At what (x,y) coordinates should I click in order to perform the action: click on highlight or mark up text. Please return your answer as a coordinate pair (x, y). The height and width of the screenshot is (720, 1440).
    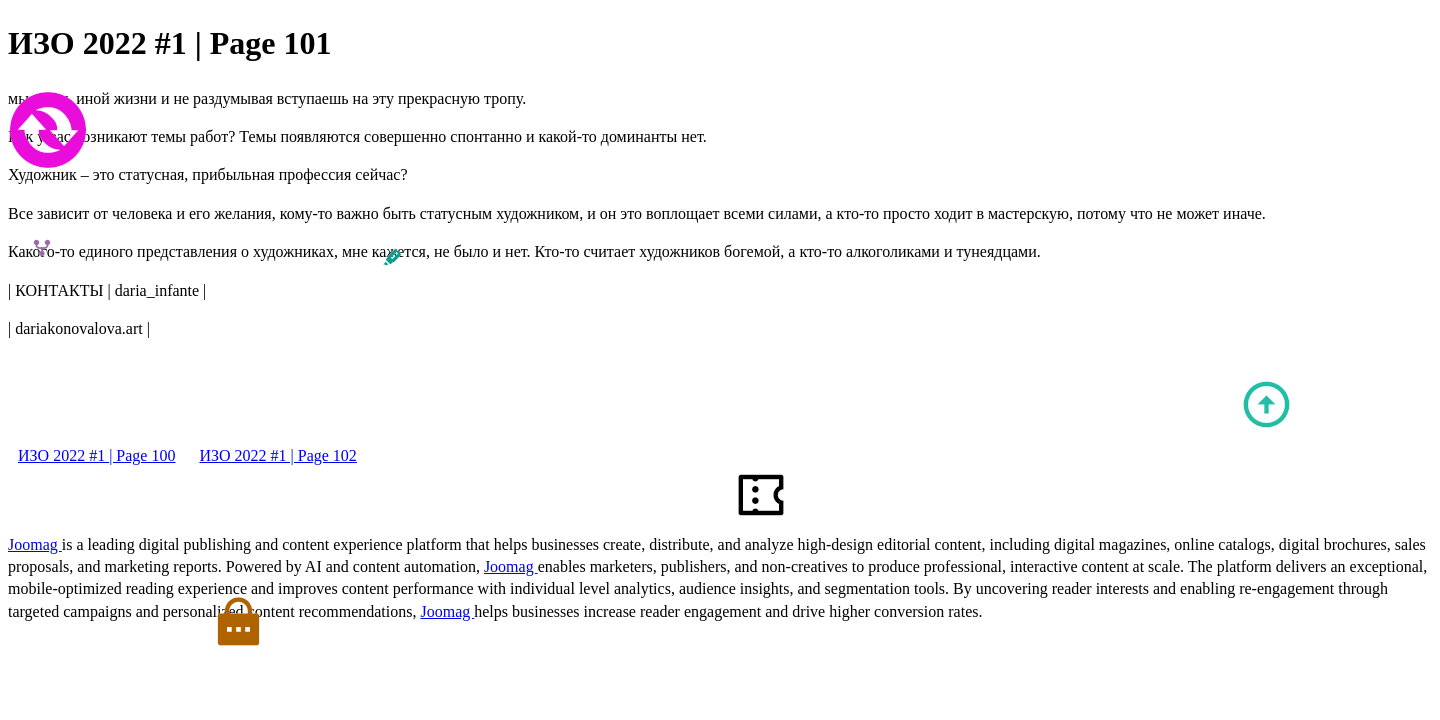
    Looking at the image, I should click on (392, 257).